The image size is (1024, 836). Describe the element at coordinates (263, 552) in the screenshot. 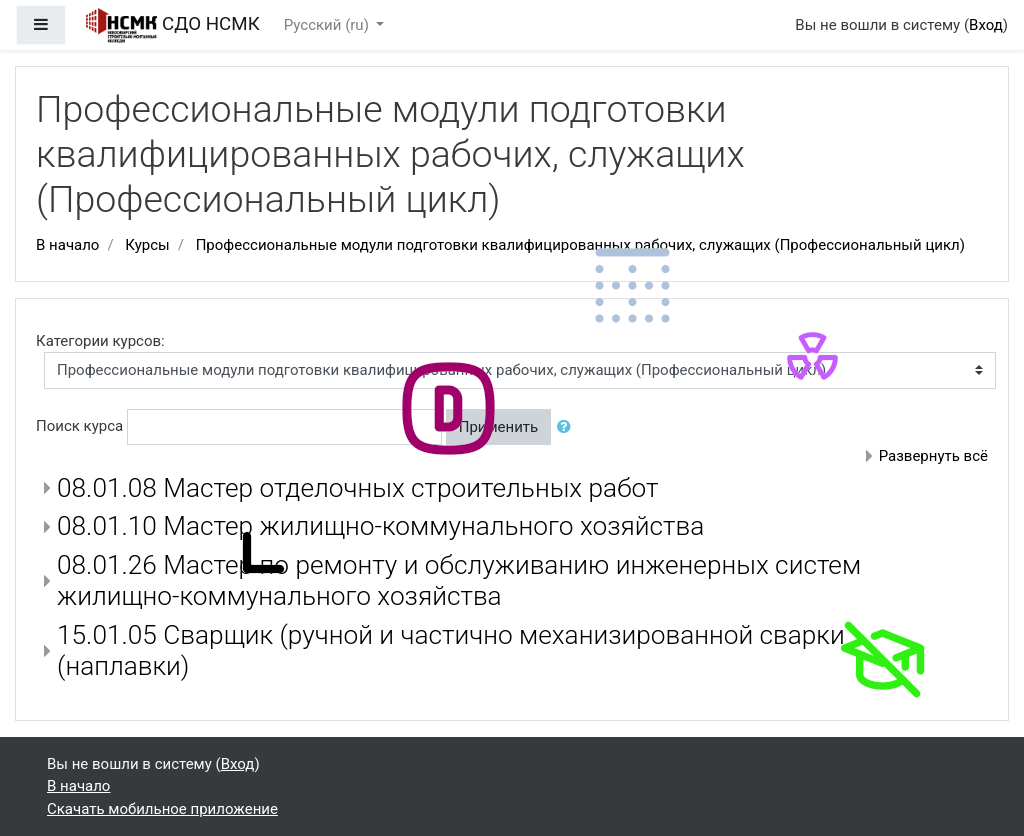

I see `navigate to the bottom-left corner` at that location.